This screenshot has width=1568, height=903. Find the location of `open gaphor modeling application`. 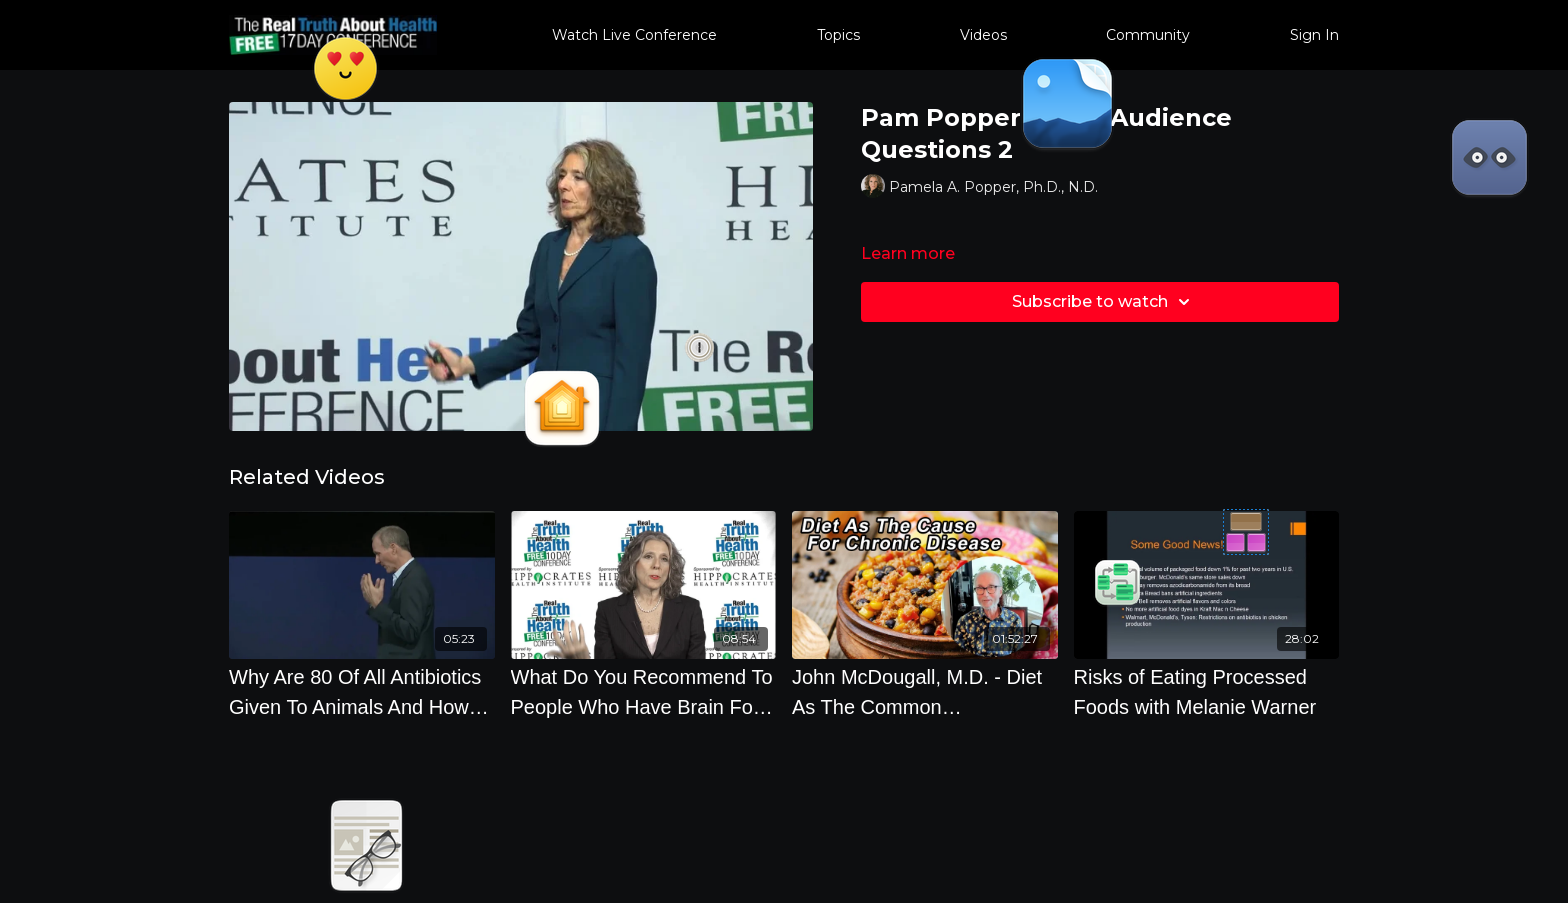

open gaphor modeling application is located at coordinates (1117, 582).